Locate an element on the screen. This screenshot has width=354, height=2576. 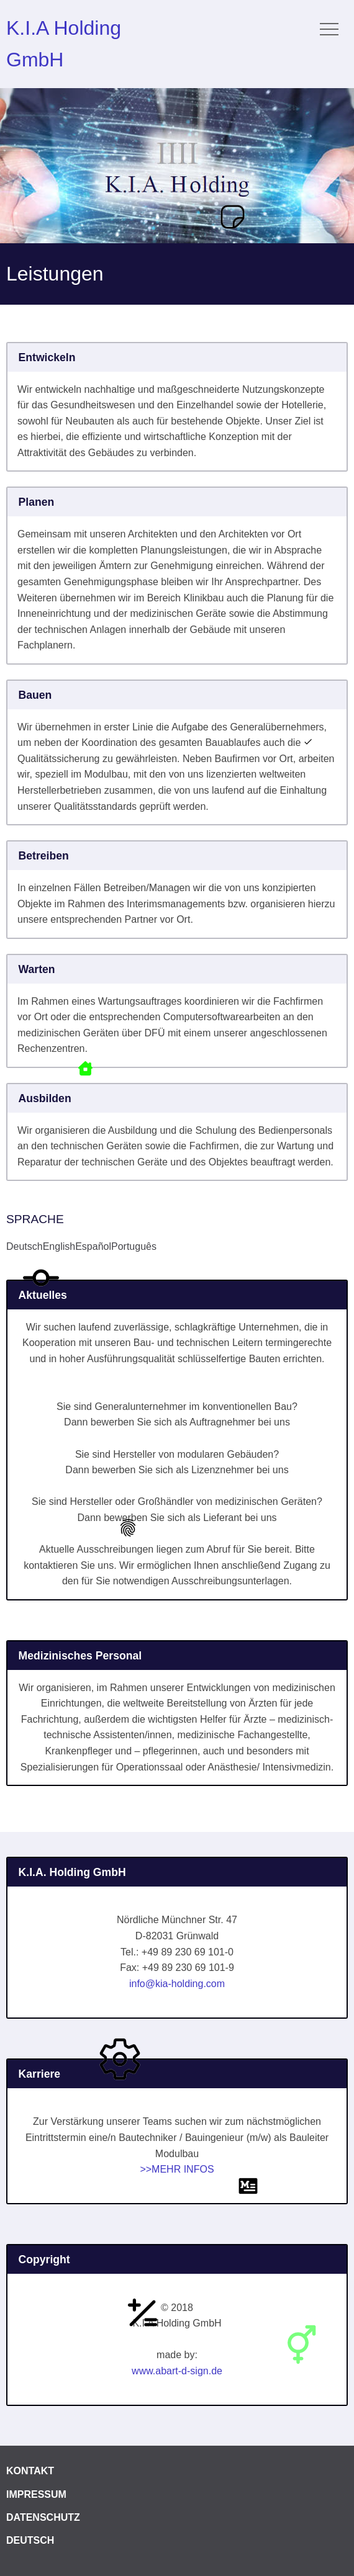
navigate to home screen is located at coordinates (85, 1068).